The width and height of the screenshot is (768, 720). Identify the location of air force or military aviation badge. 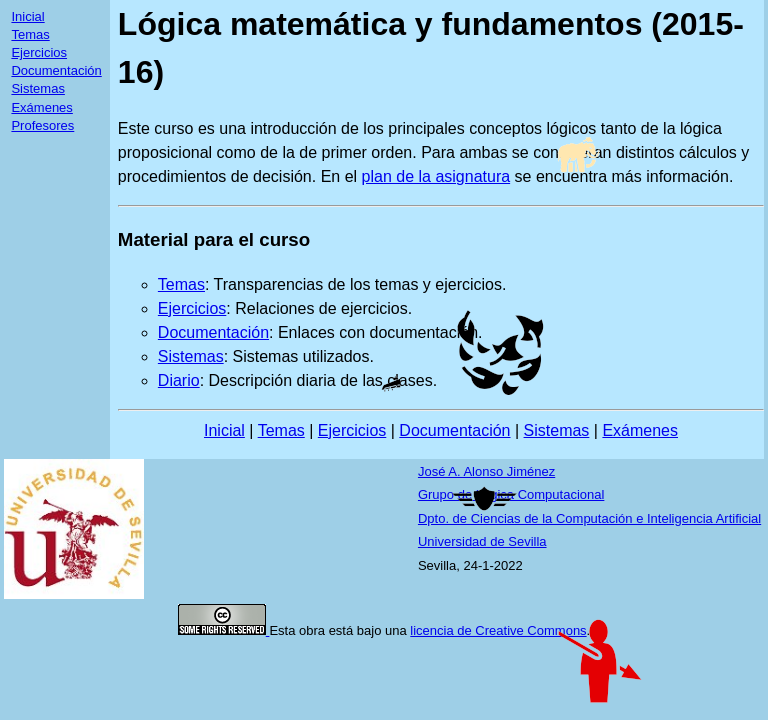
(484, 498).